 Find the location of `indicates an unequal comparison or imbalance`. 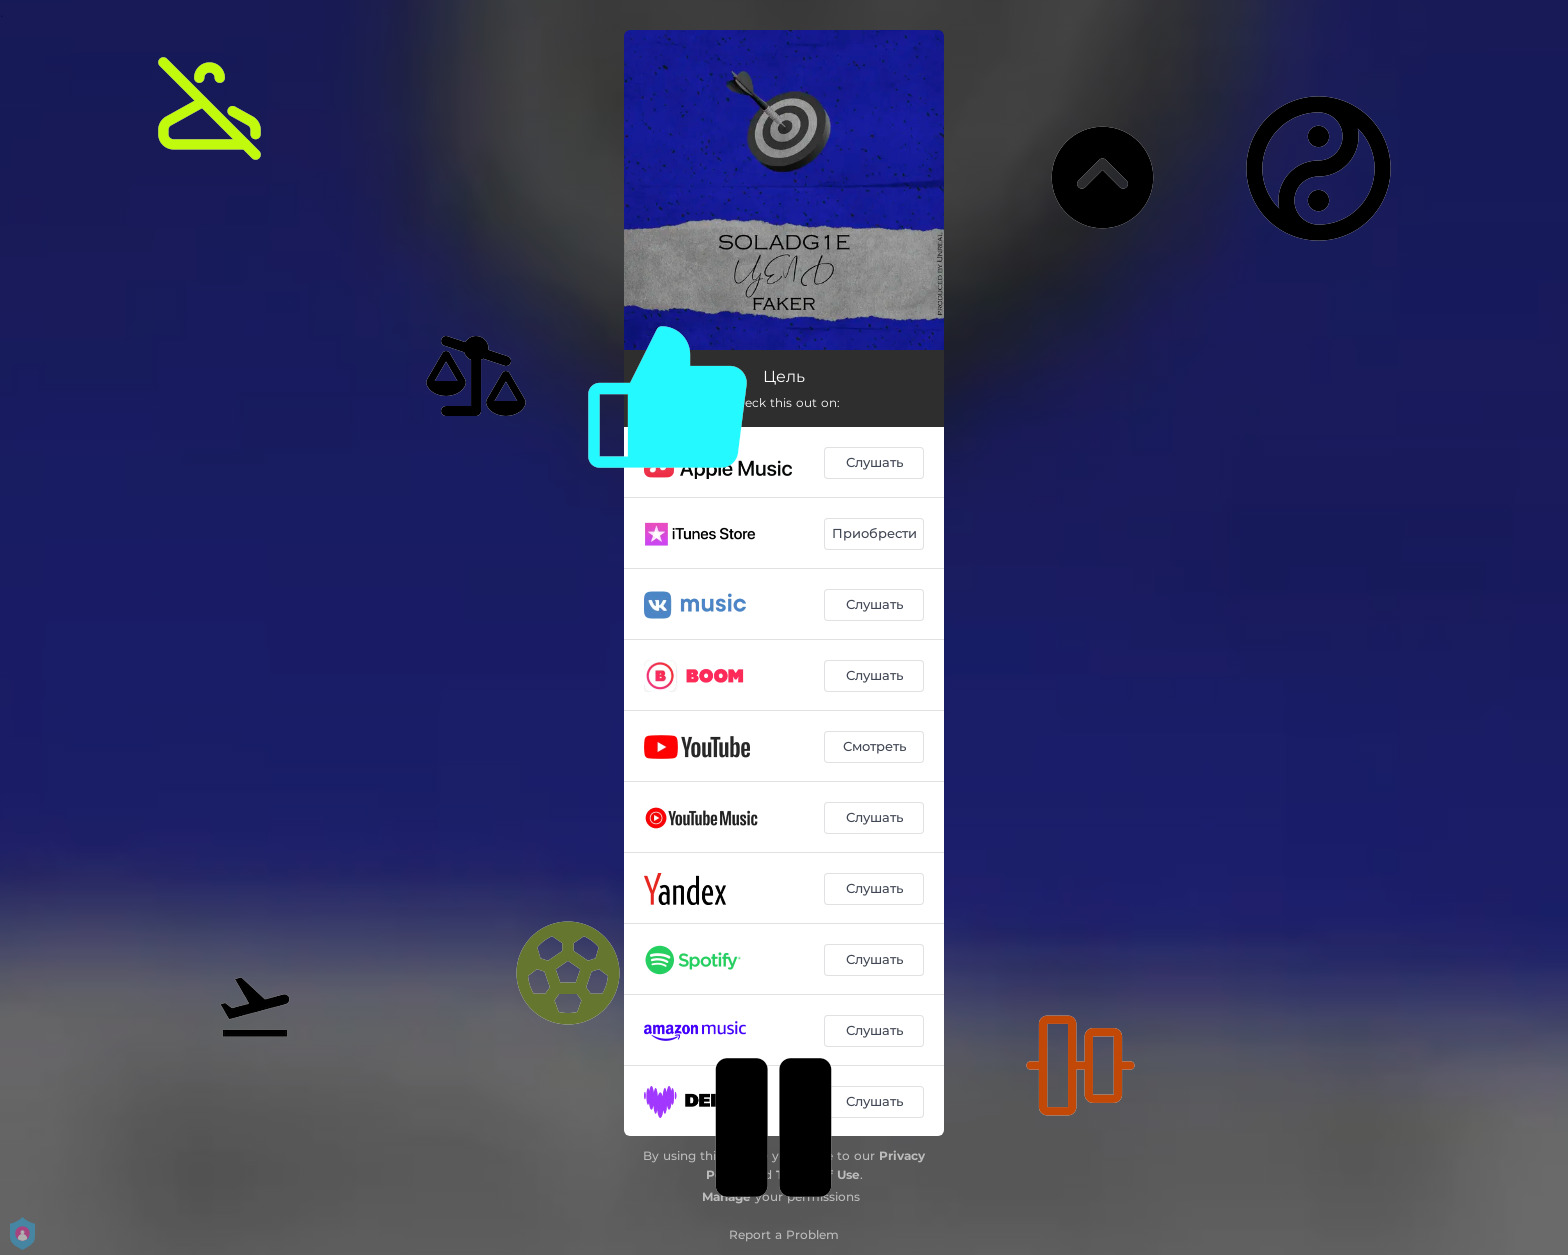

indicates an unequal comparison or imbalance is located at coordinates (476, 376).